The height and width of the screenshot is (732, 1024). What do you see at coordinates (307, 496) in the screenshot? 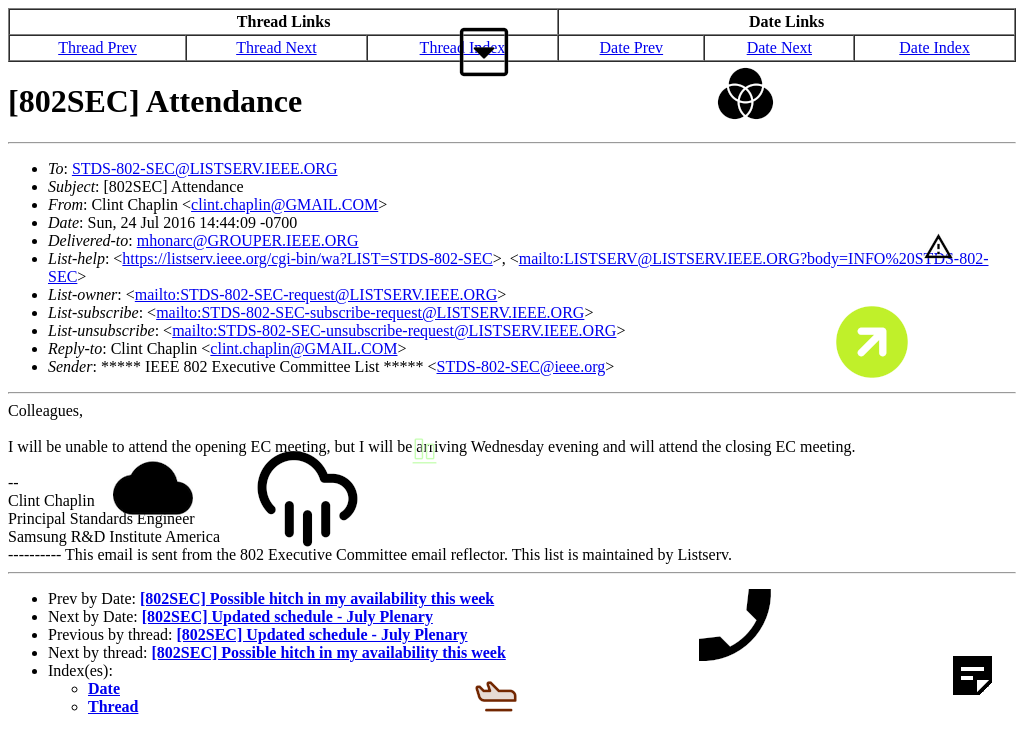
I see `indicates rainy weather conditions` at bounding box center [307, 496].